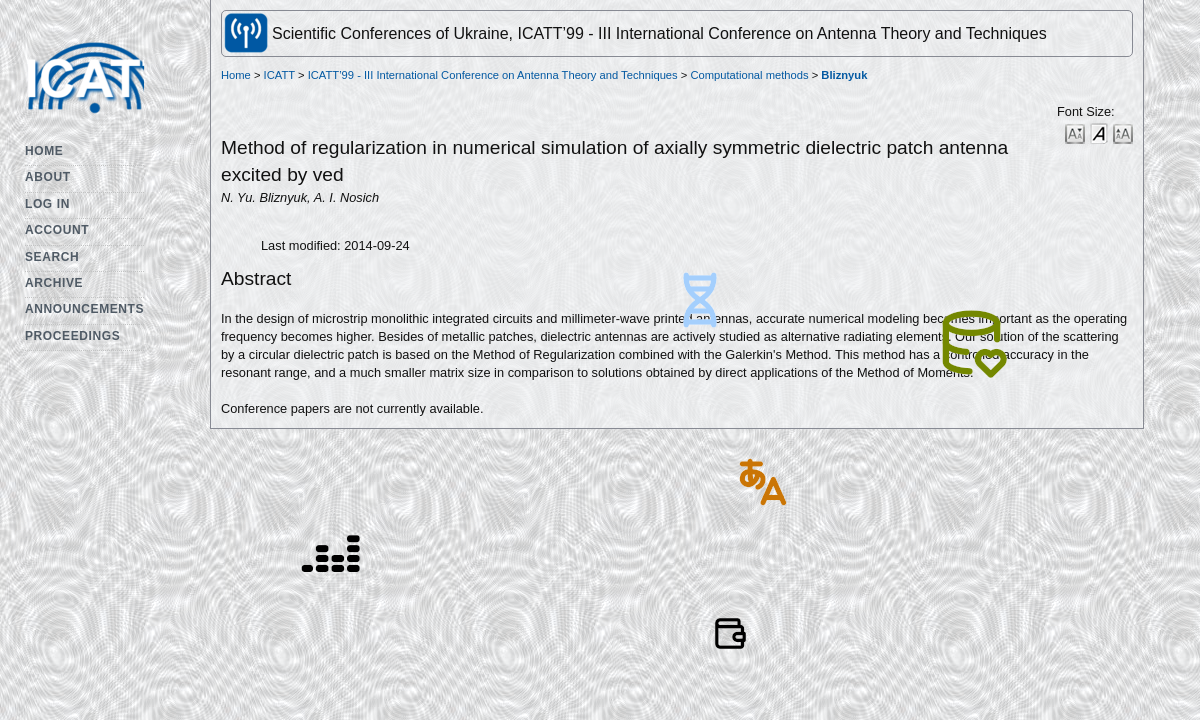 The image size is (1200, 720). What do you see at coordinates (763, 482) in the screenshot?
I see `switch to Japanese hiragana input` at bounding box center [763, 482].